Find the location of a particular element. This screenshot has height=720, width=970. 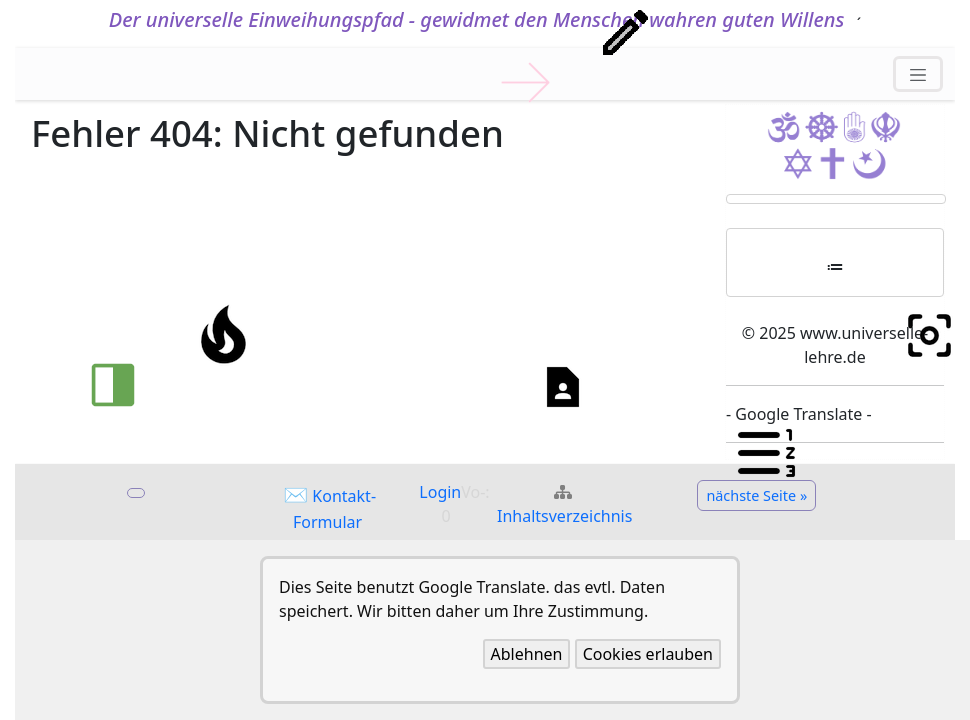

edit or compose new content is located at coordinates (625, 32).